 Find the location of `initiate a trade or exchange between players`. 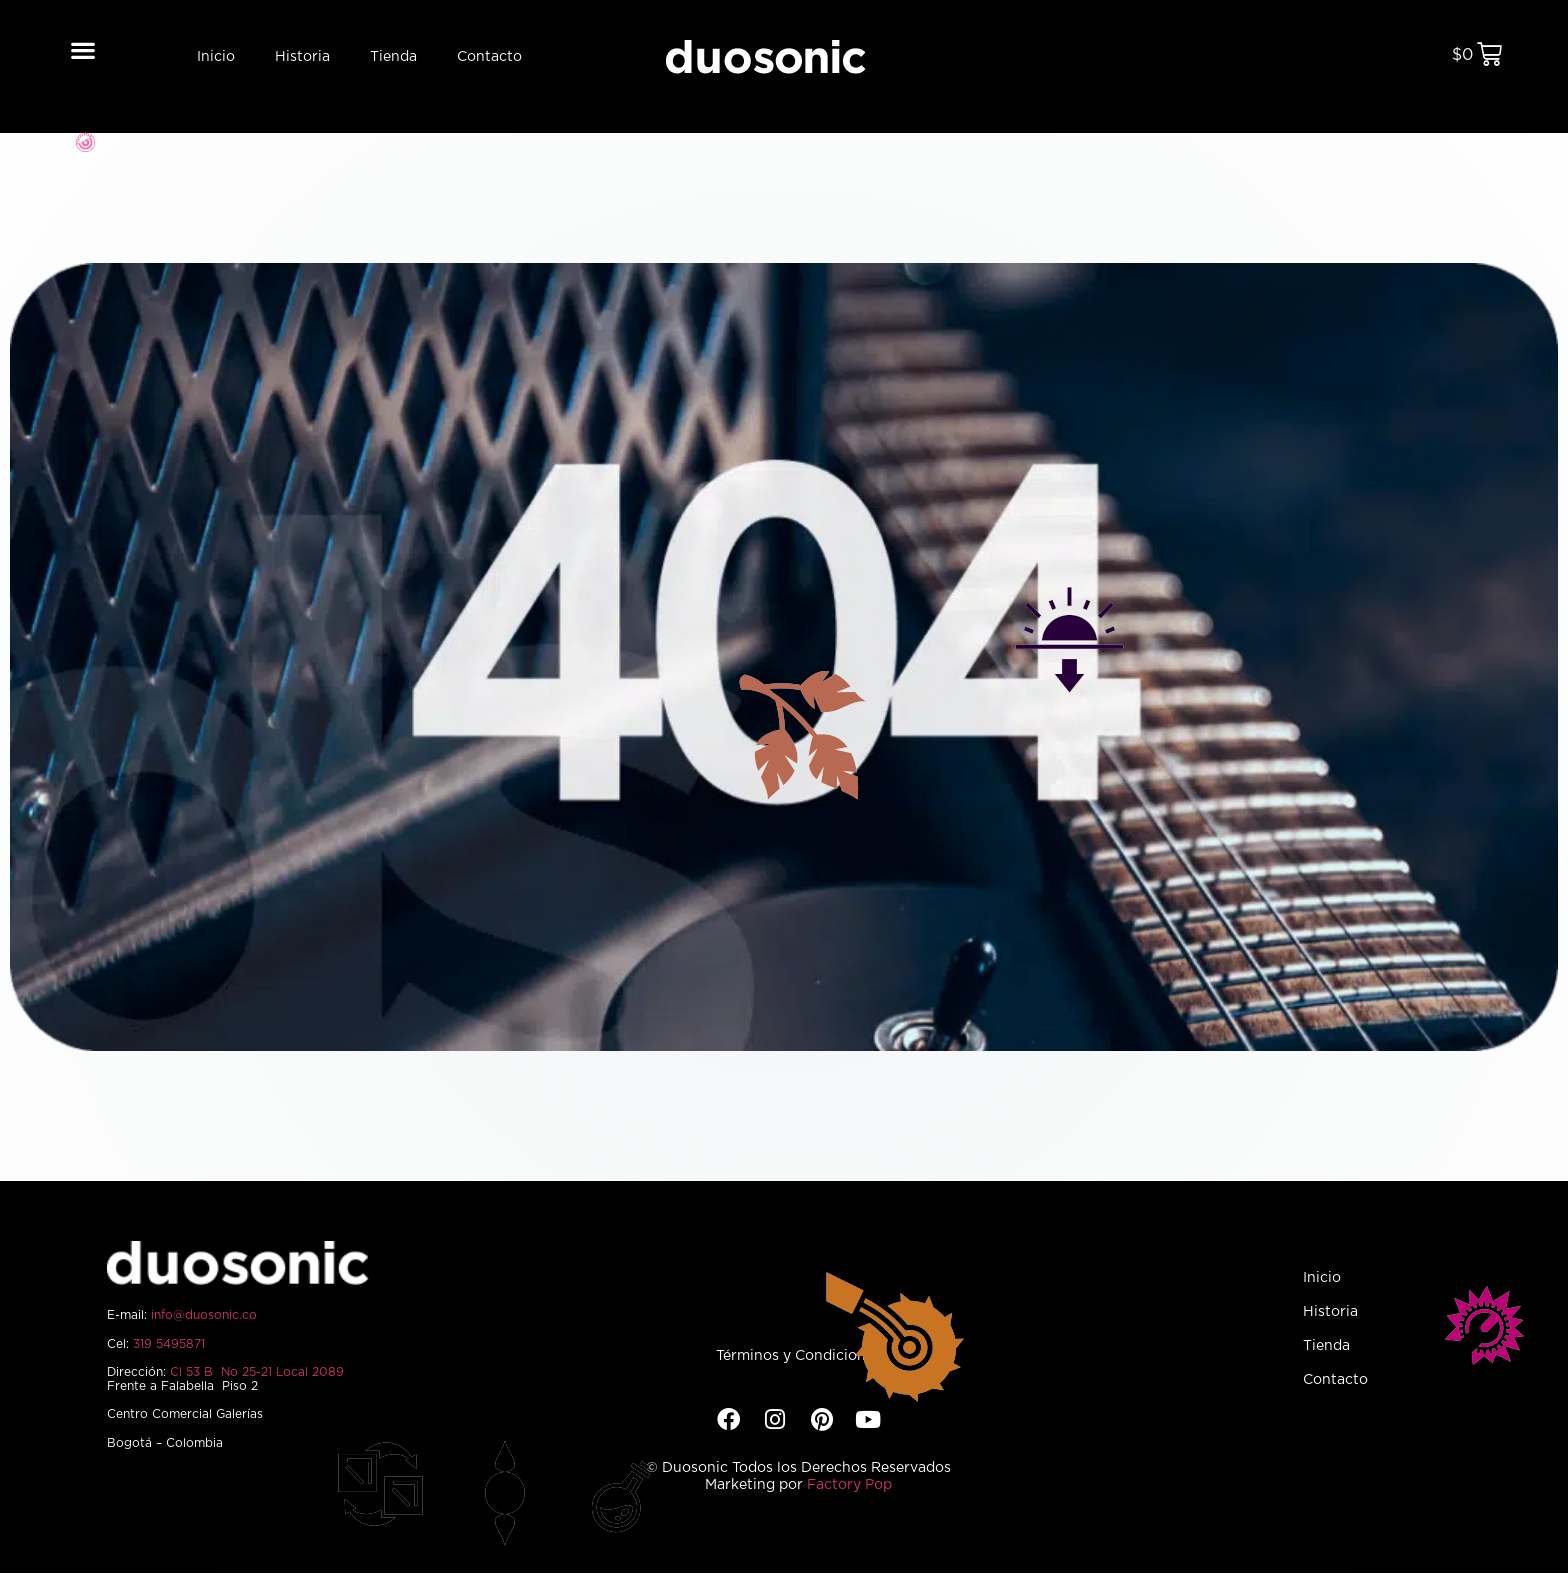

initiate a trade or exchange between players is located at coordinates (380, 1484).